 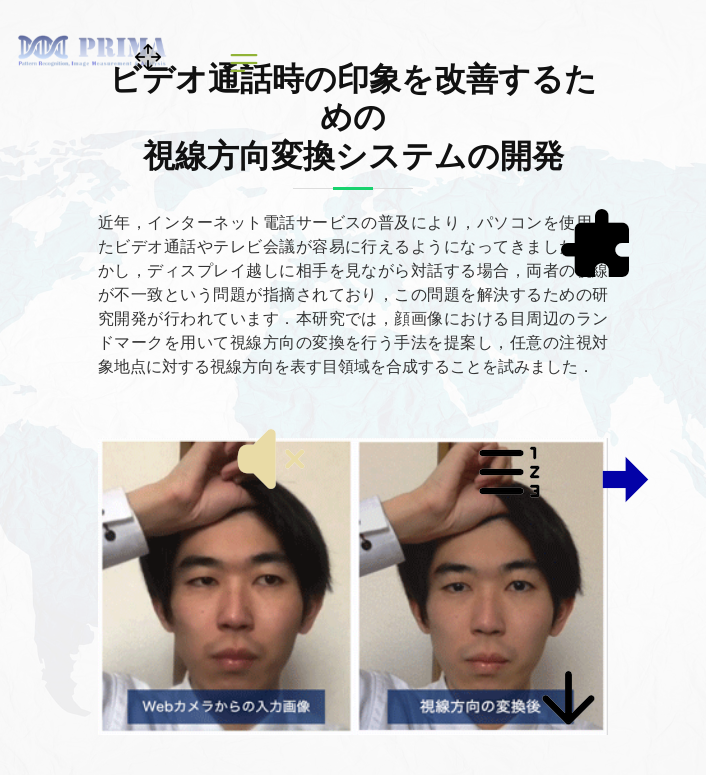 What do you see at coordinates (148, 57) in the screenshot?
I see `expand content in all directions` at bounding box center [148, 57].